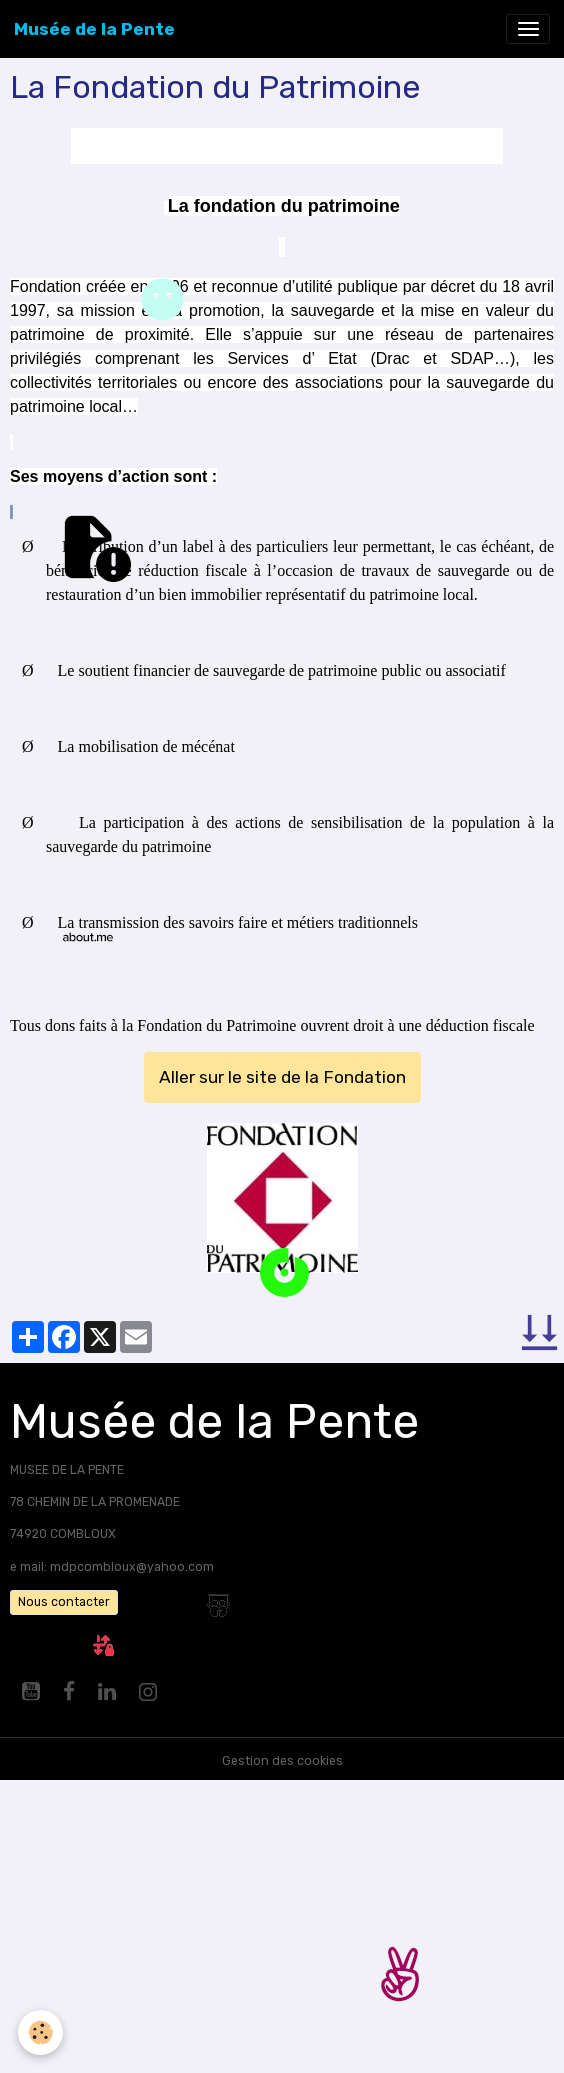 This screenshot has width=564, height=2073. Describe the element at coordinates (103, 1645) in the screenshot. I see `data sync is locked or disabled` at that location.